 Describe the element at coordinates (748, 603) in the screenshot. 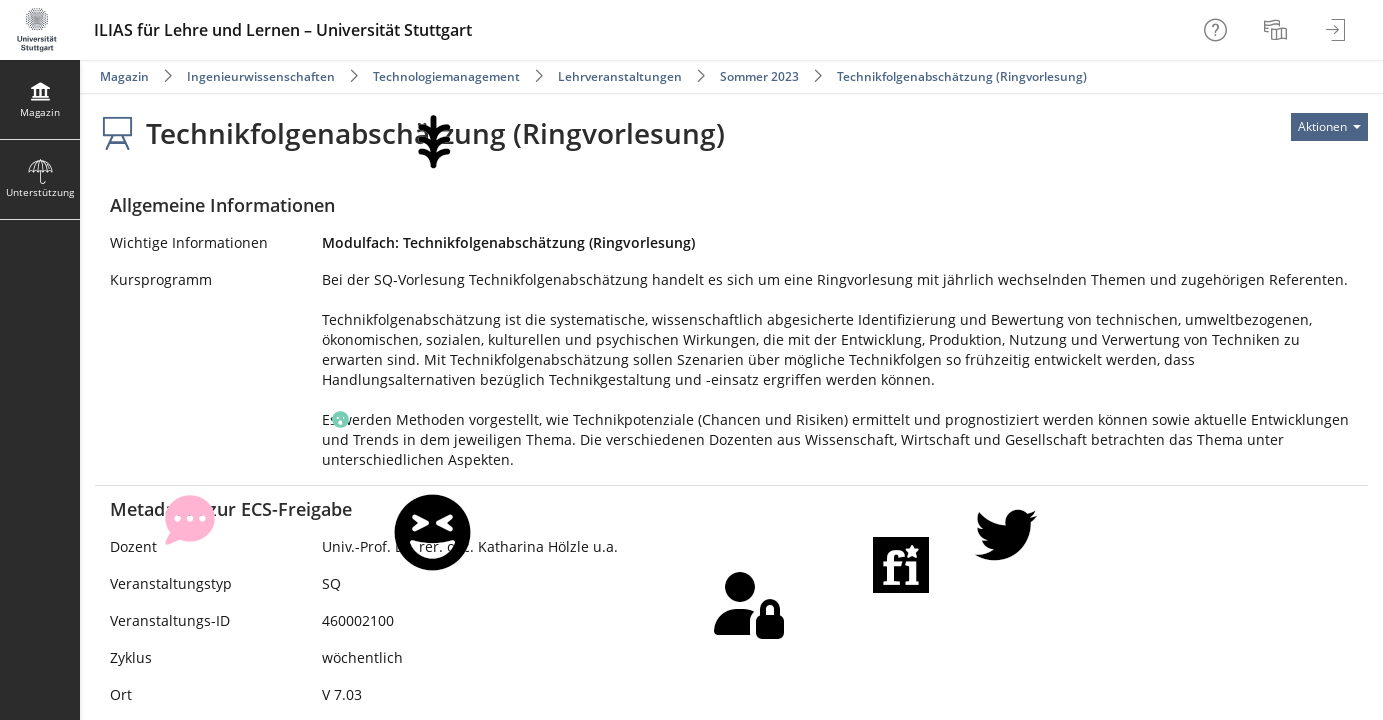

I see `lock or secure a user account` at that location.